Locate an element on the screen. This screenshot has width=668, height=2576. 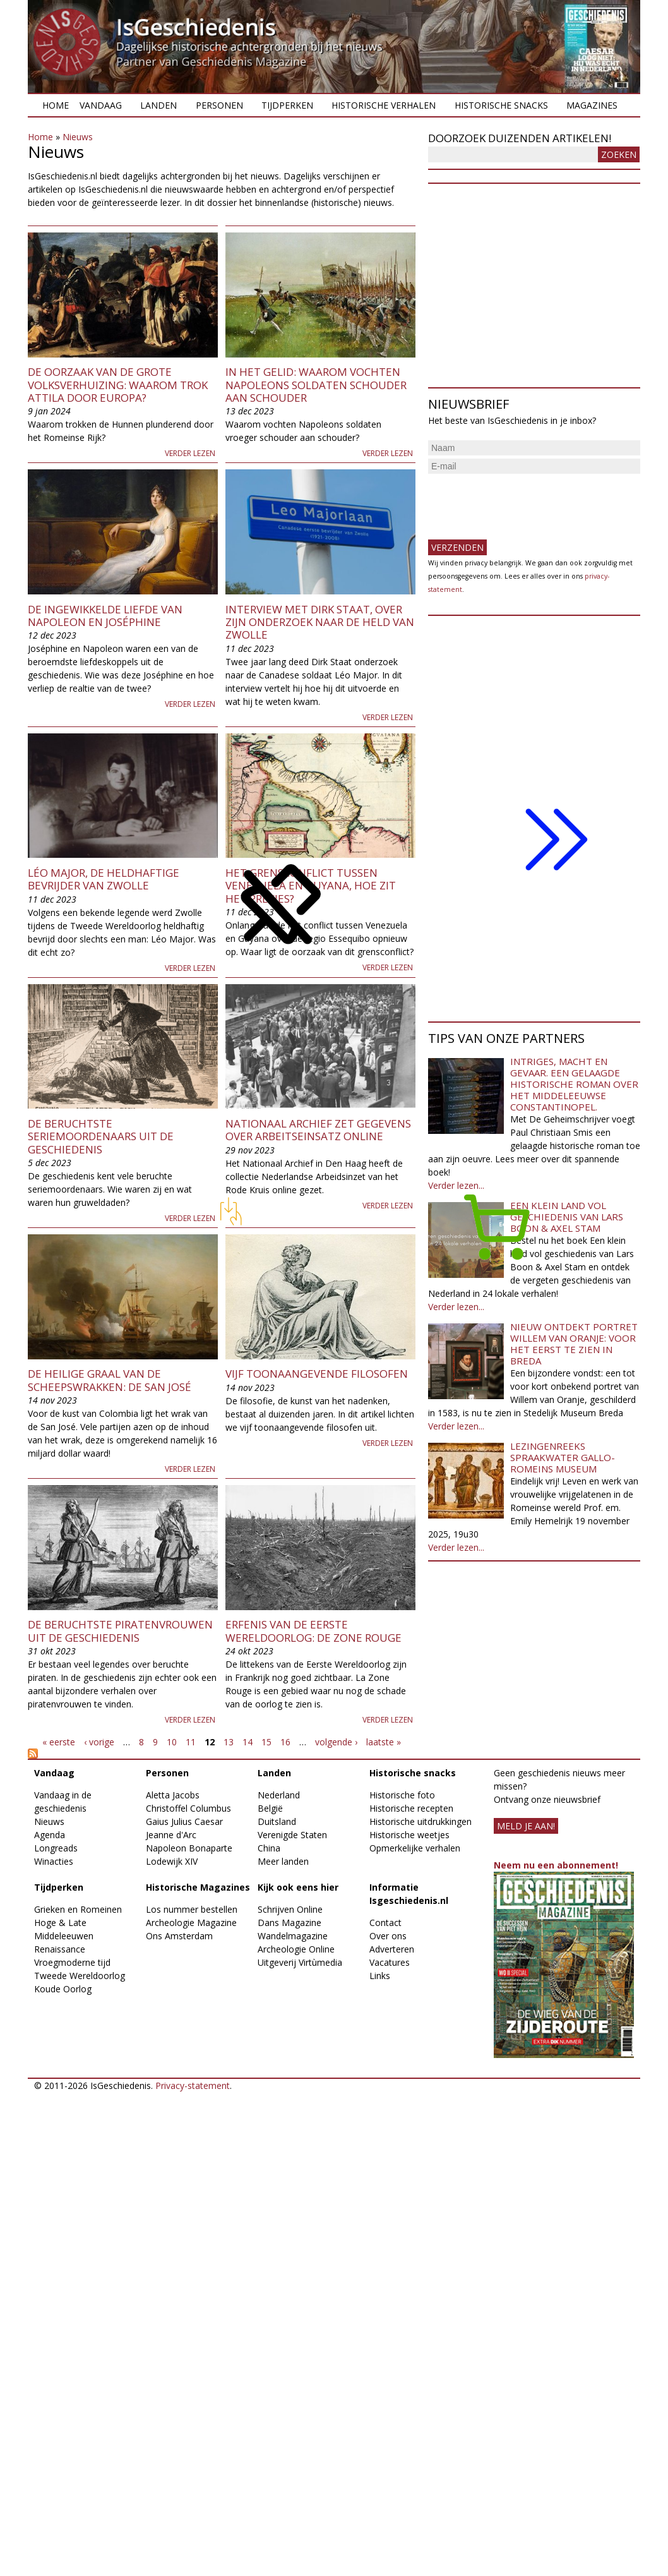
view your shopping cart is located at coordinates (496, 1227).